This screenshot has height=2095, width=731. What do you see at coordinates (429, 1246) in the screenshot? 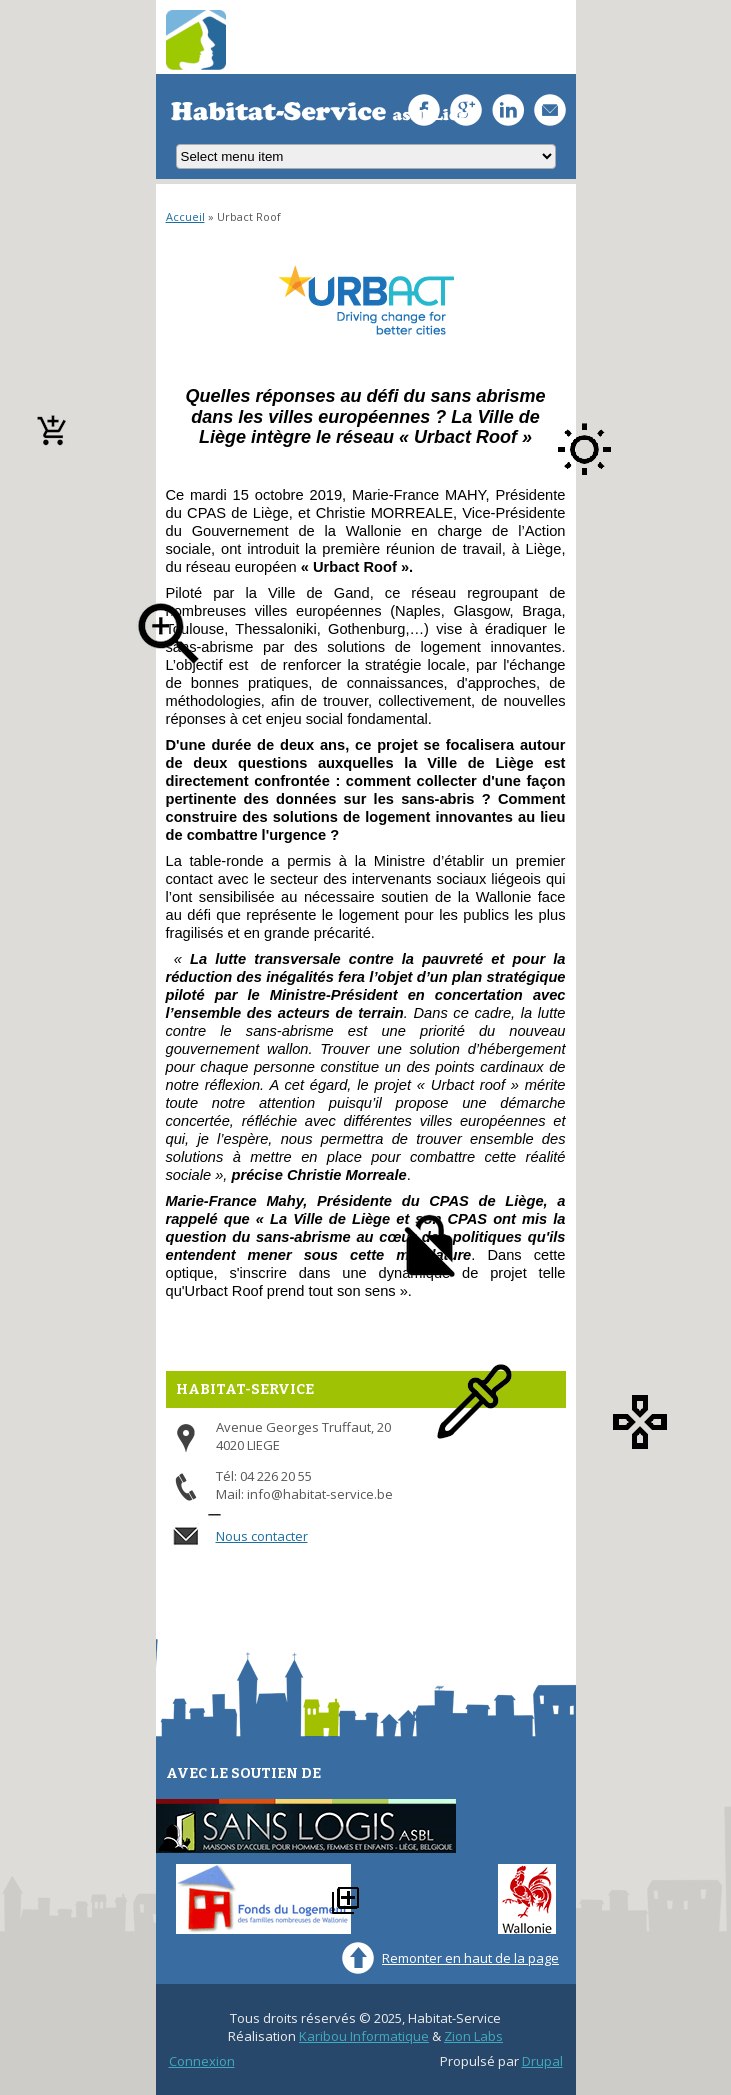
I see `indicates an unsecured or unencrypted connection` at bounding box center [429, 1246].